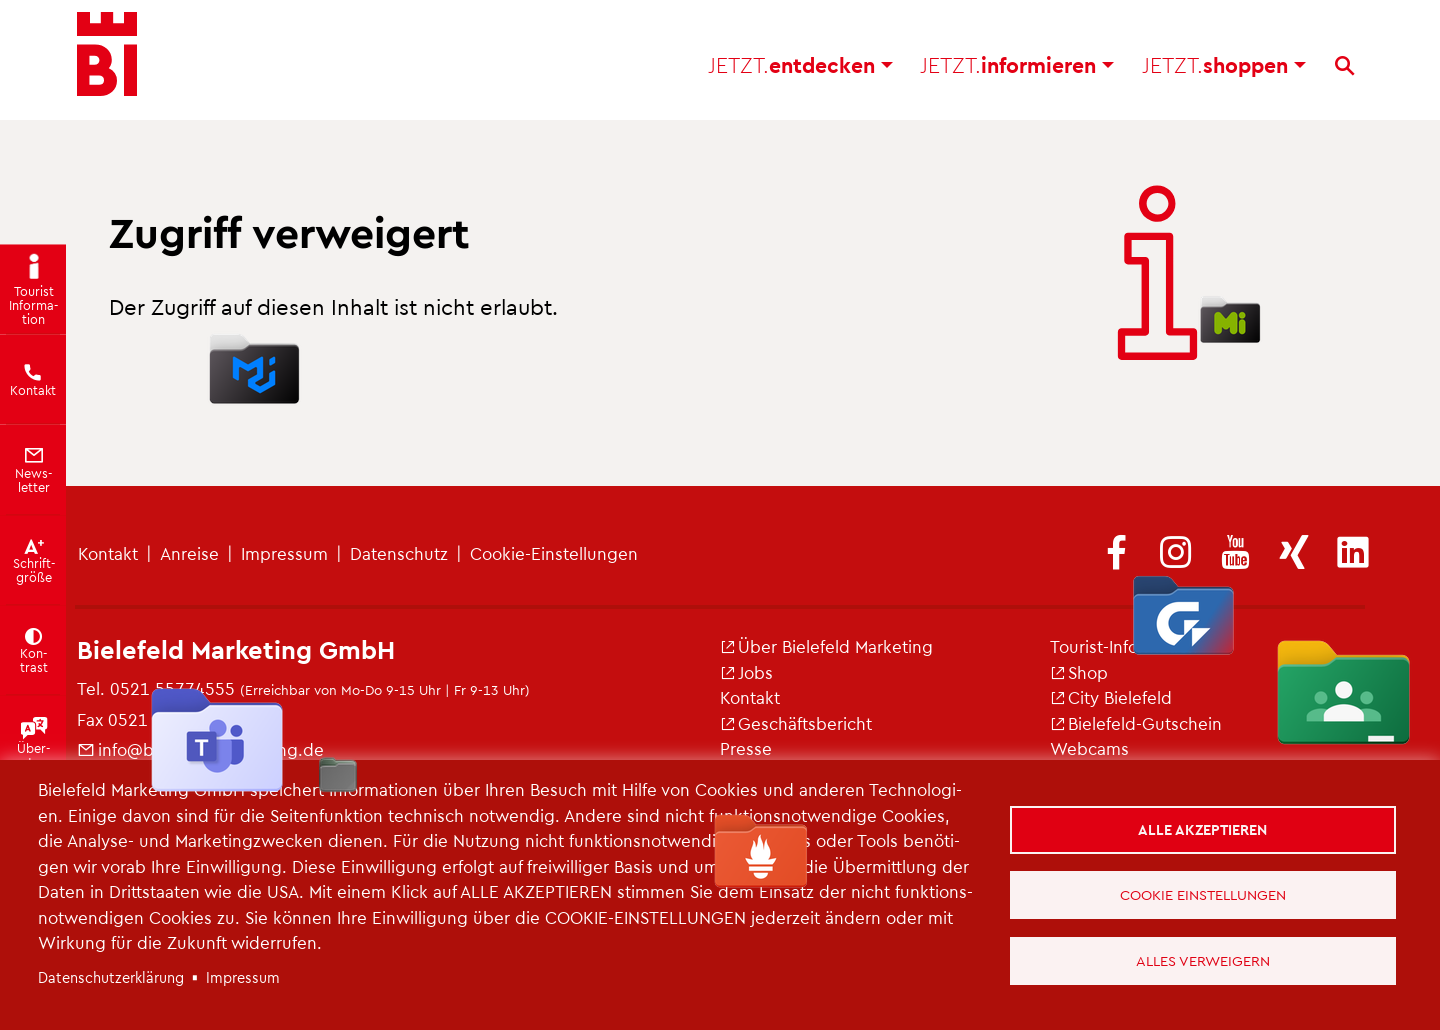 This screenshot has width=1440, height=1030. Describe the element at coordinates (1183, 618) in the screenshot. I see `open gigabyte files or software folder` at that location.